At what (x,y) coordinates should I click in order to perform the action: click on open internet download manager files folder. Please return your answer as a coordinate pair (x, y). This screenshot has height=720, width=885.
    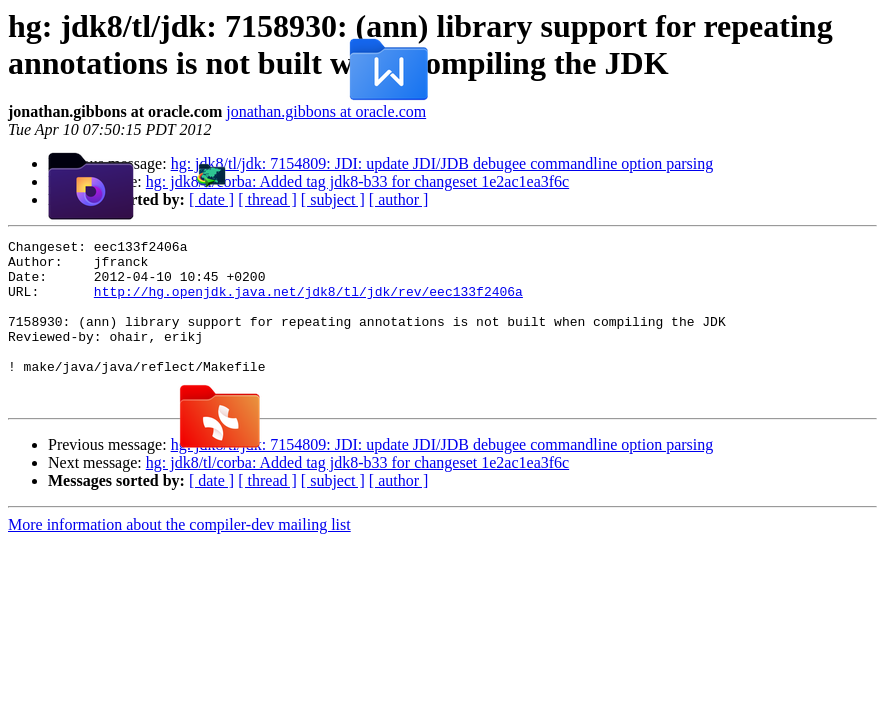
    Looking at the image, I should click on (212, 175).